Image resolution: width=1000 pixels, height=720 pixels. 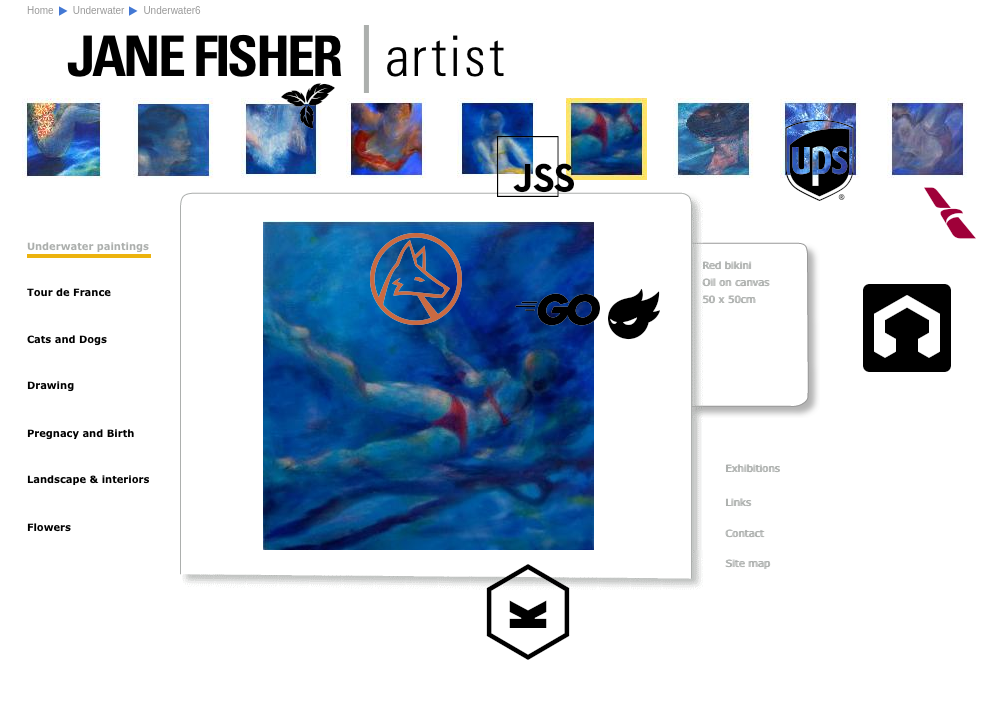 What do you see at coordinates (634, 314) in the screenshot?
I see `visit zcool creative platform` at bounding box center [634, 314].